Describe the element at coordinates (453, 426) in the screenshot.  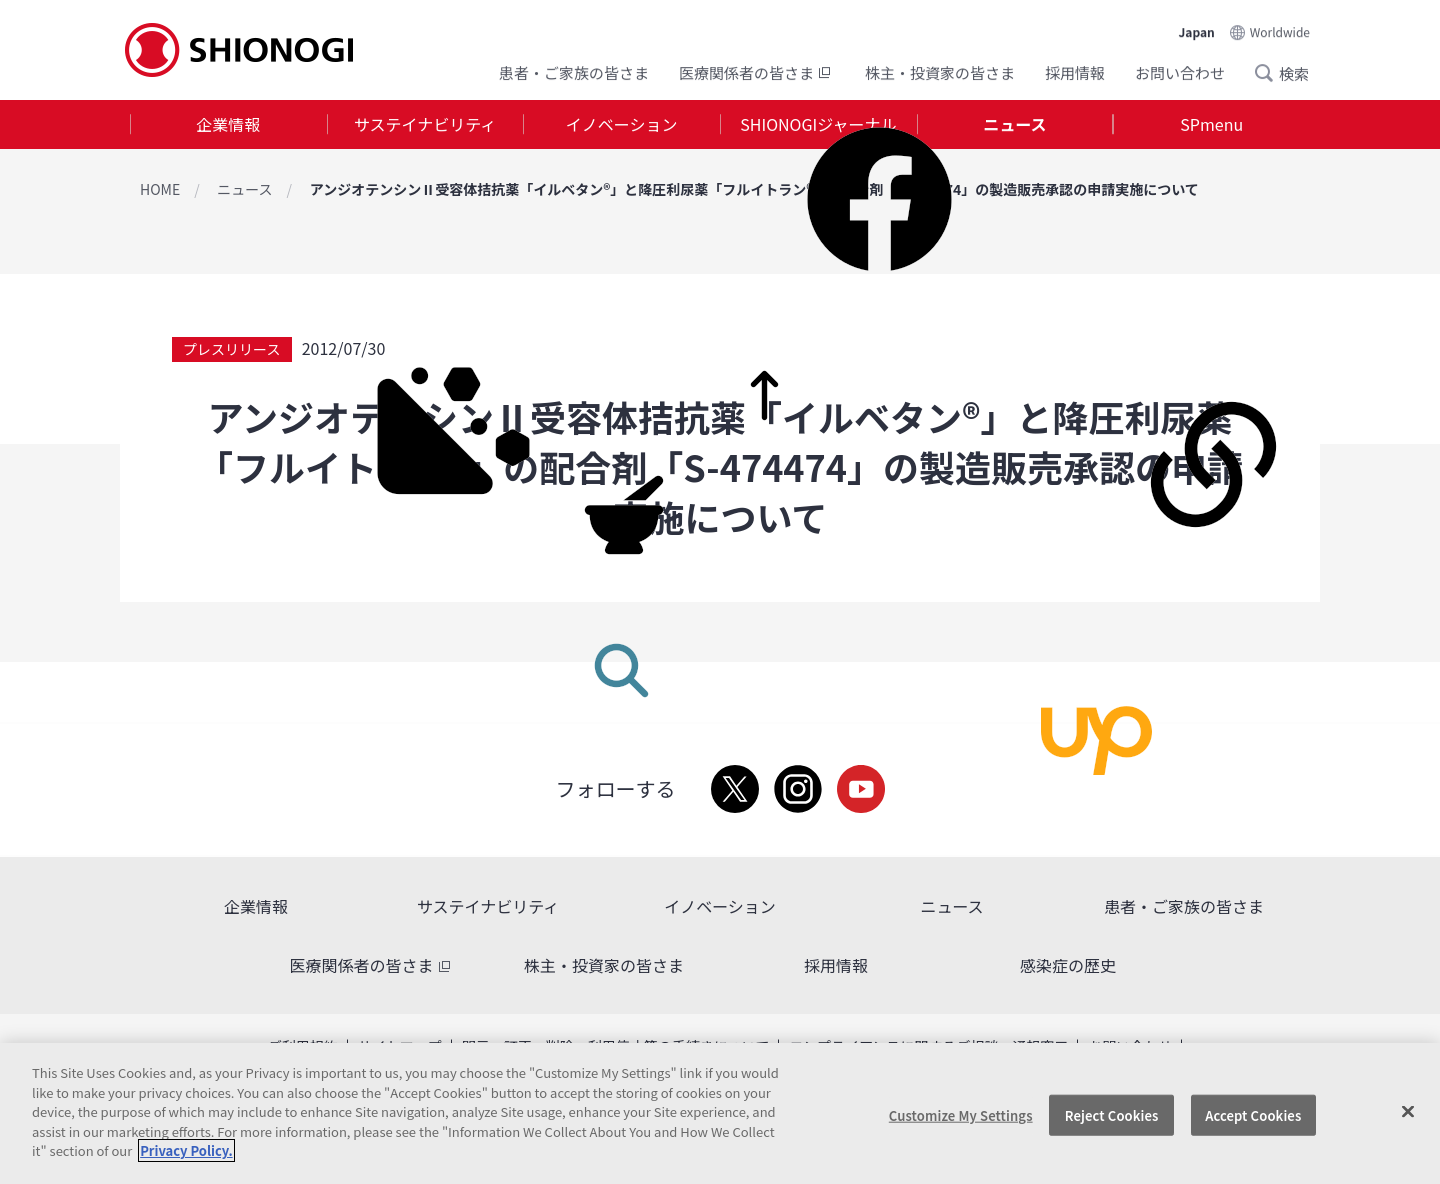
I see `indicates rockslide or landslide hazard warning` at that location.